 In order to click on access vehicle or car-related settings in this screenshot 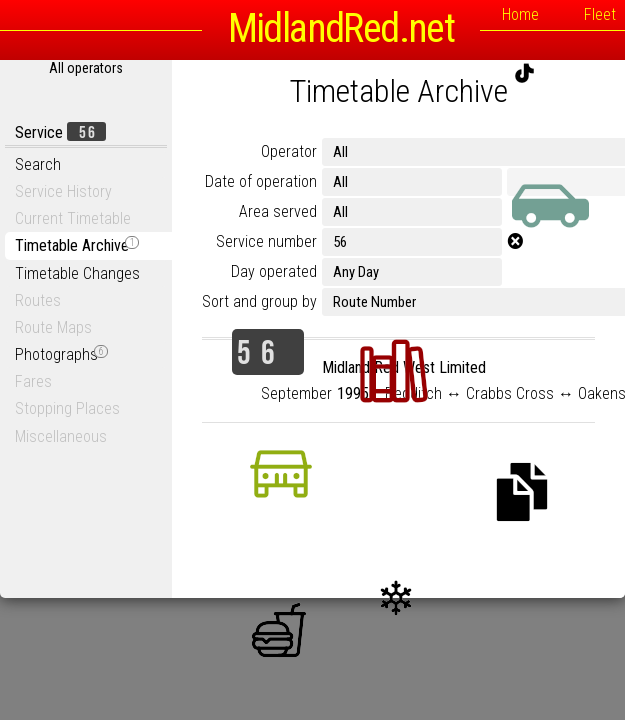, I will do `click(550, 203)`.